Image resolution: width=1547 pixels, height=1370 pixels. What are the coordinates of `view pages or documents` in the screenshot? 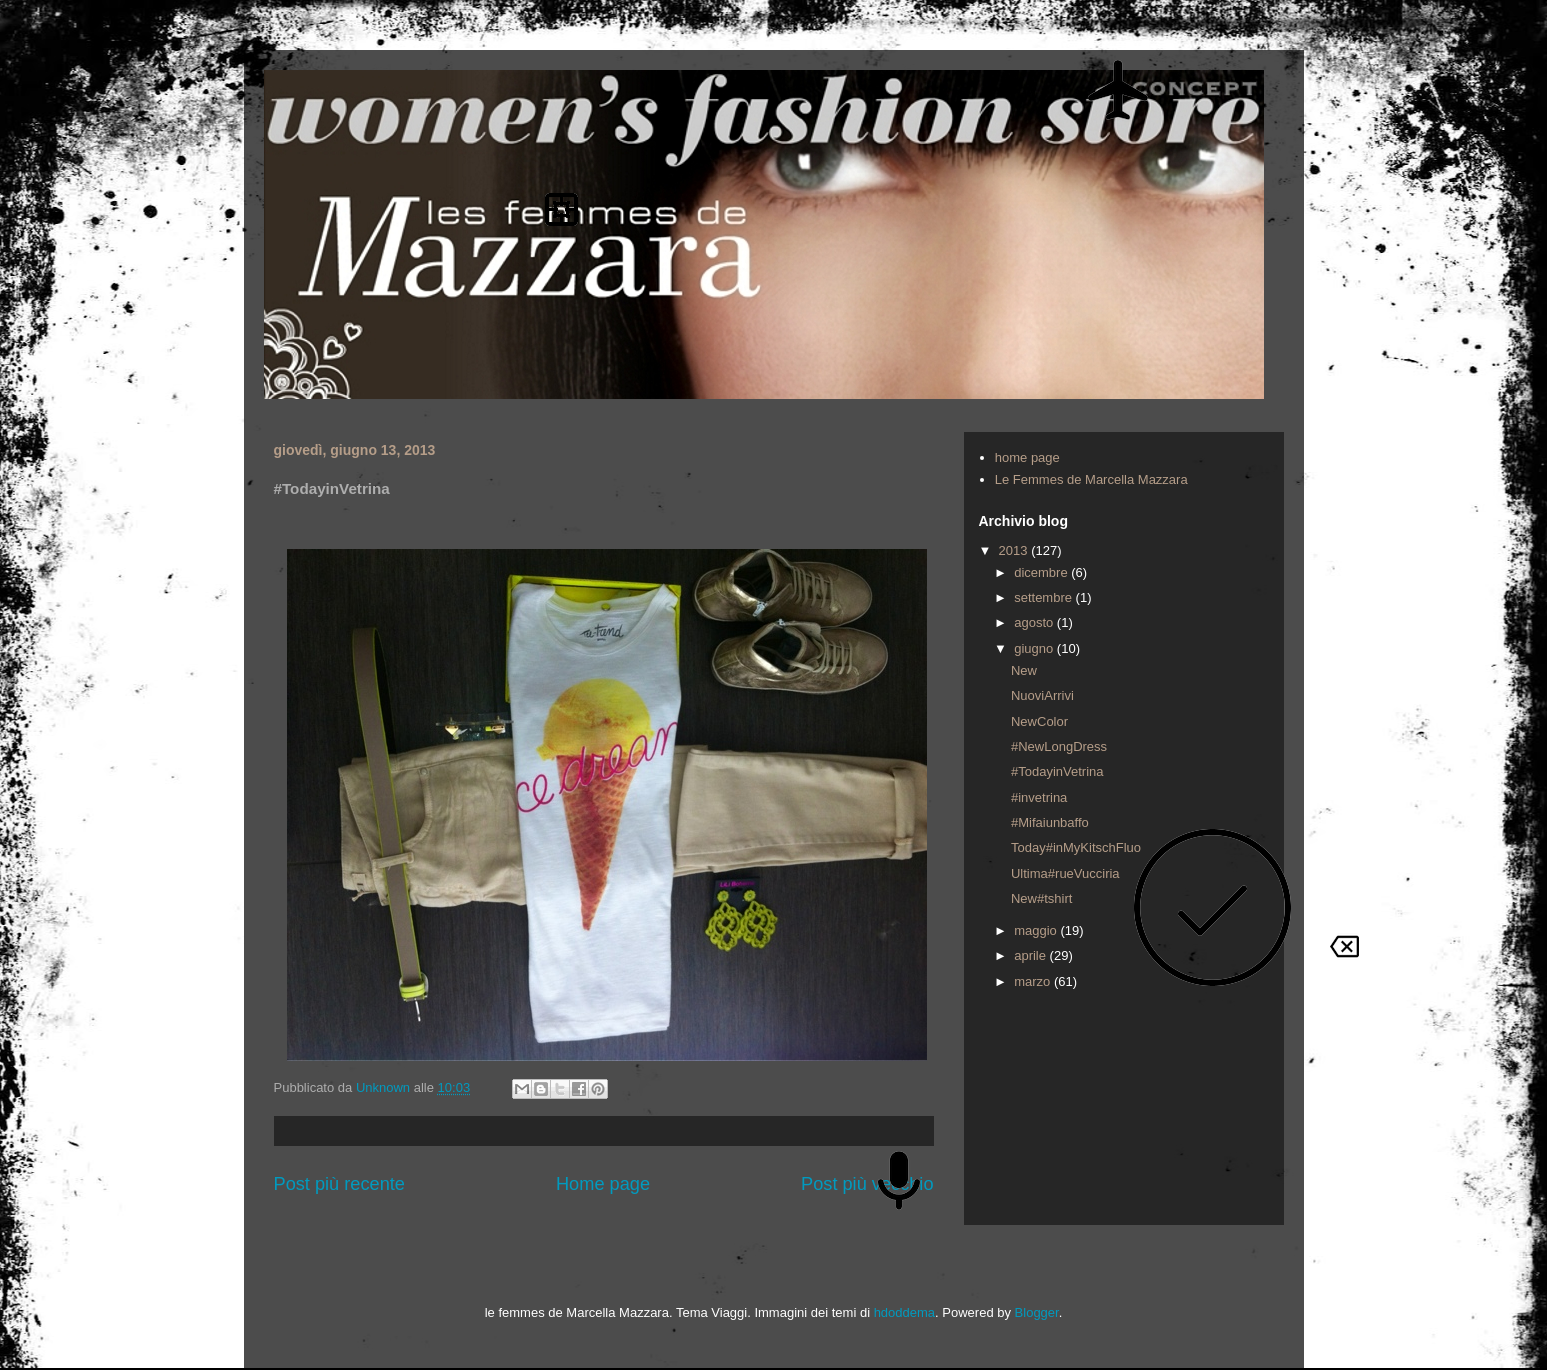 It's located at (561, 209).